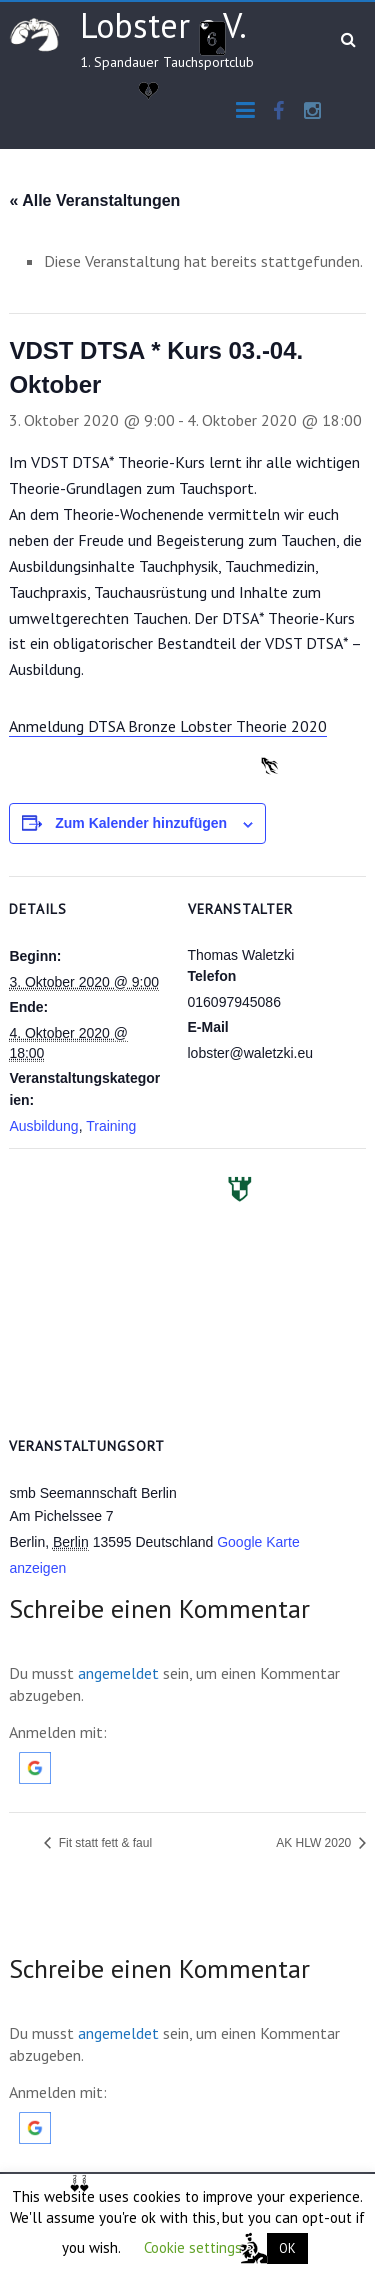 This screenshot has width=375, height=2281. Describe the element at coordinates (270, 766) in the screenshot. I see `a plant root or organic growth element` at that location.